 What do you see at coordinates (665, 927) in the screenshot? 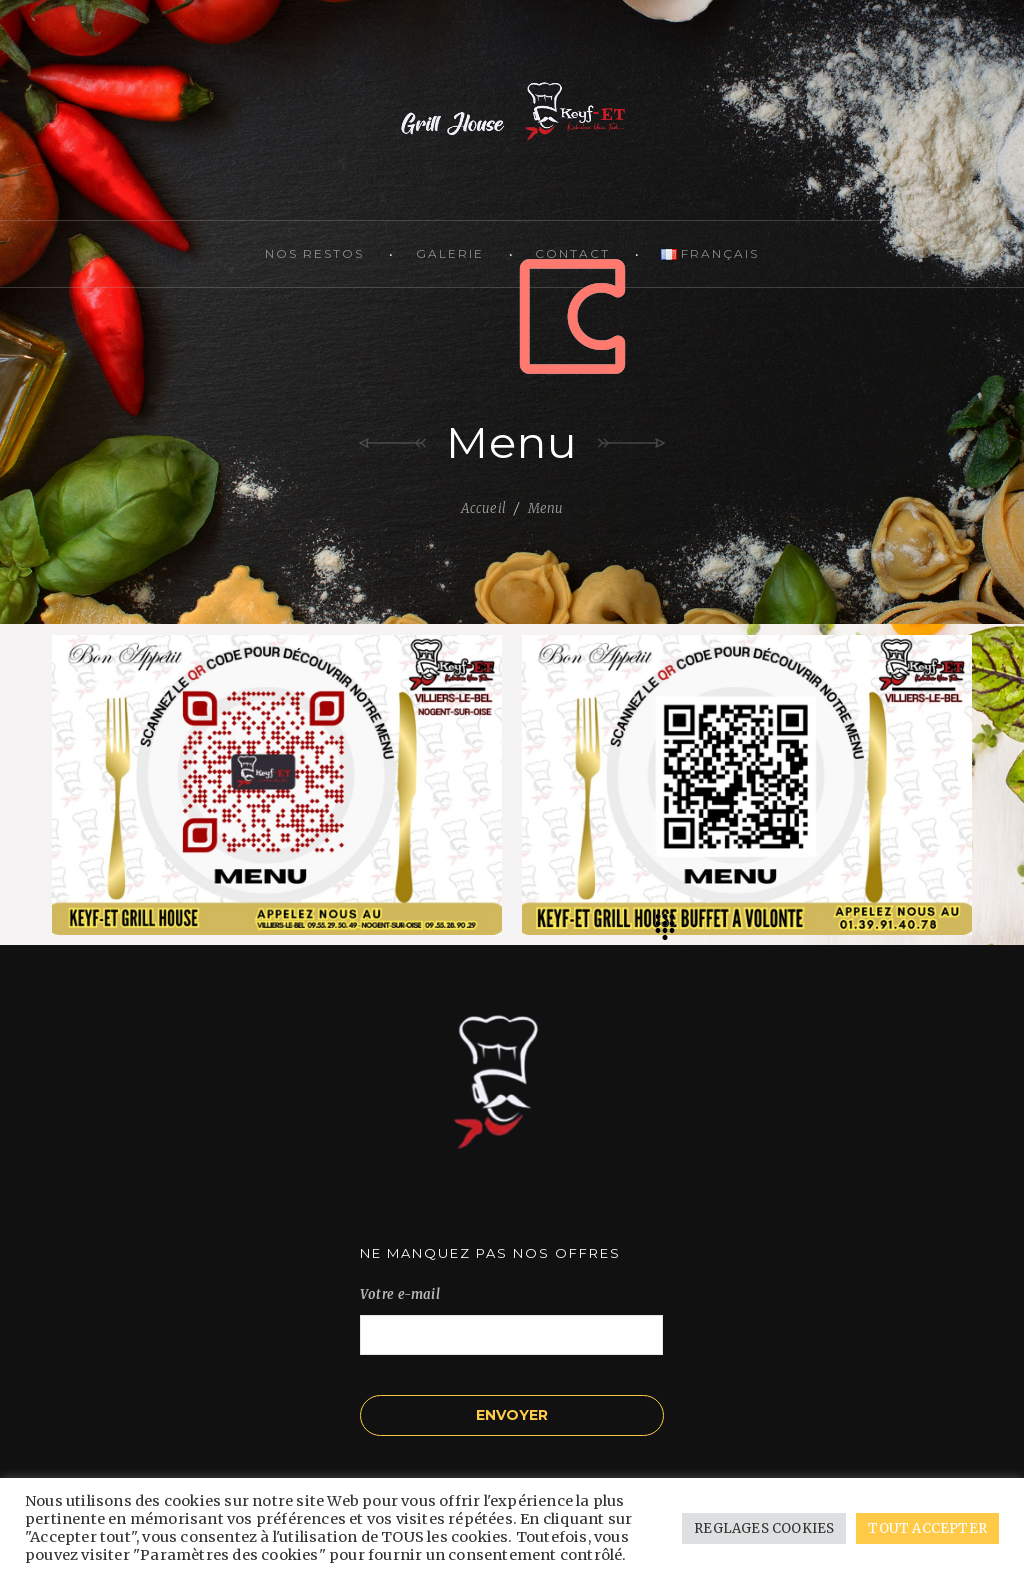
I see `open the phone dialer` at bounding box center [665, 927].